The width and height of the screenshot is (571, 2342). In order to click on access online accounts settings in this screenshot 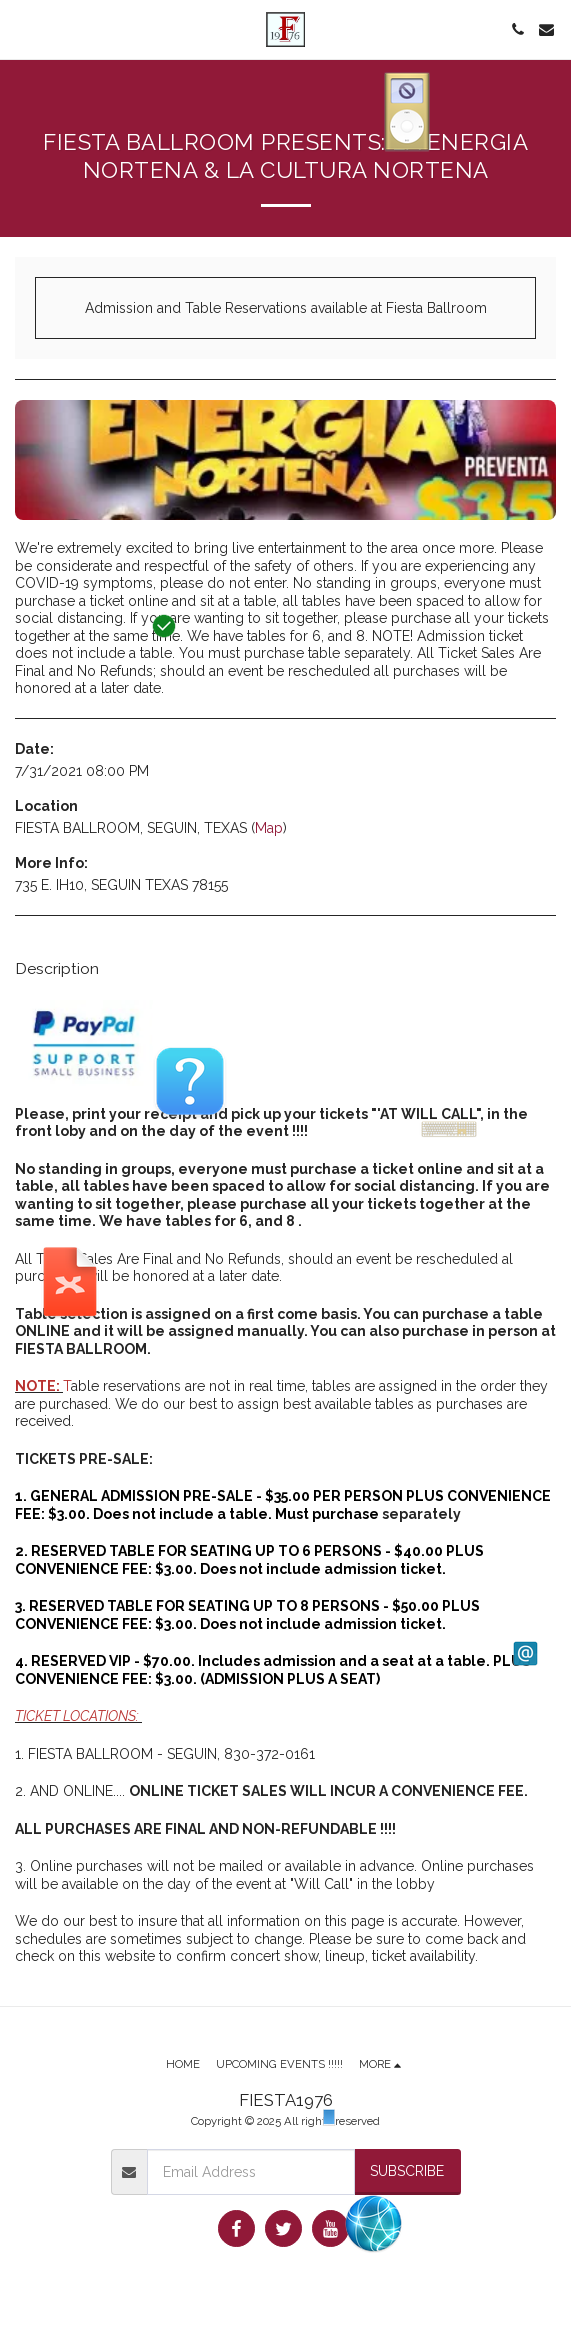, I will do `click(525, 1653)`.